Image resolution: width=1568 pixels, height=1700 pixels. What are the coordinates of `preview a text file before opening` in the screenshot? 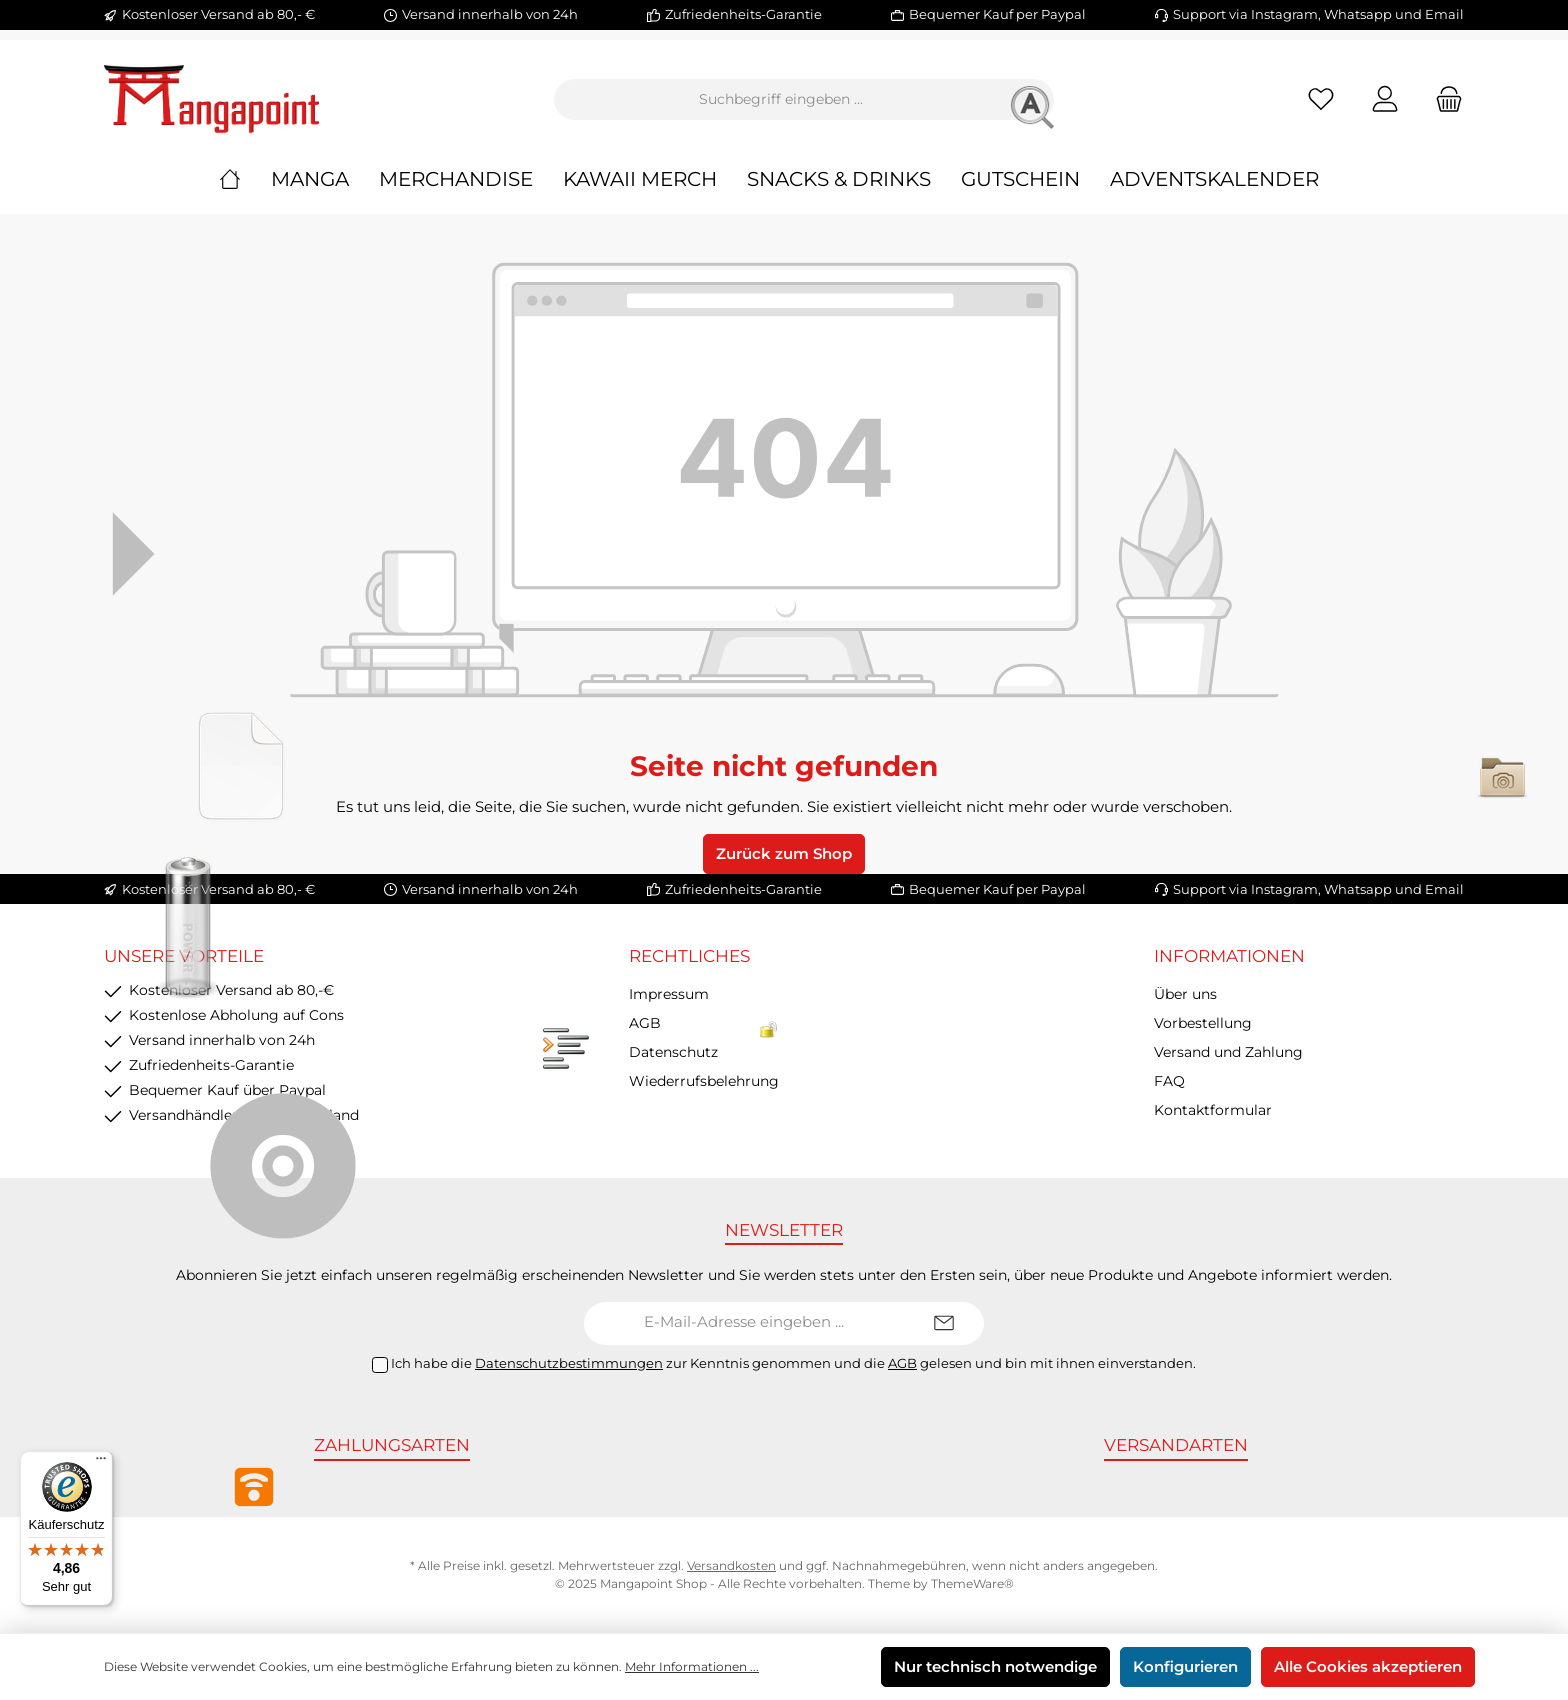 It's located at (241, 766).